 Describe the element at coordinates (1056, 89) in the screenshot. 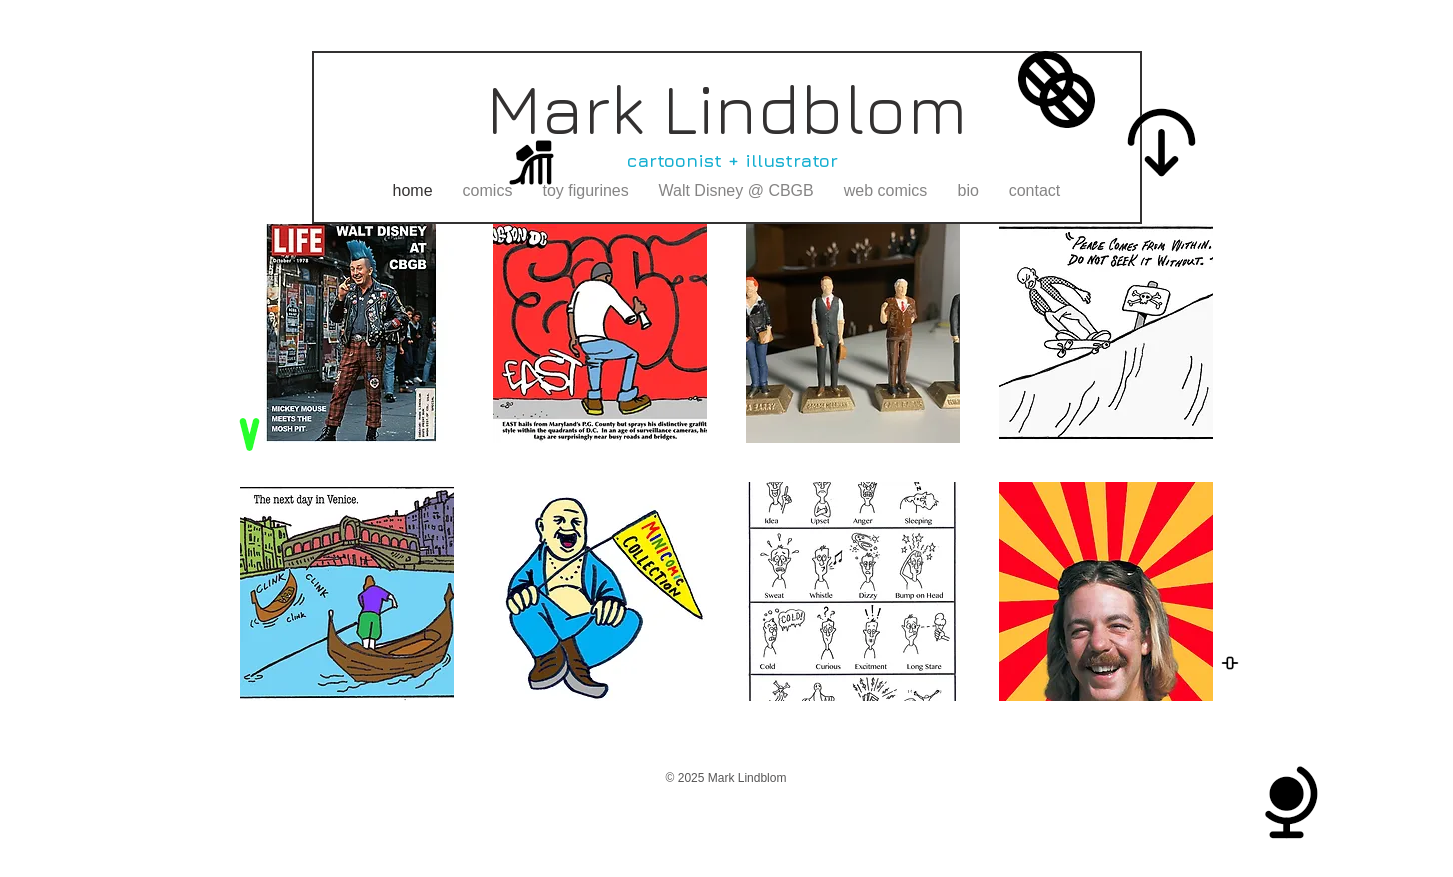

I see `merge or combine selected objects` at that location.